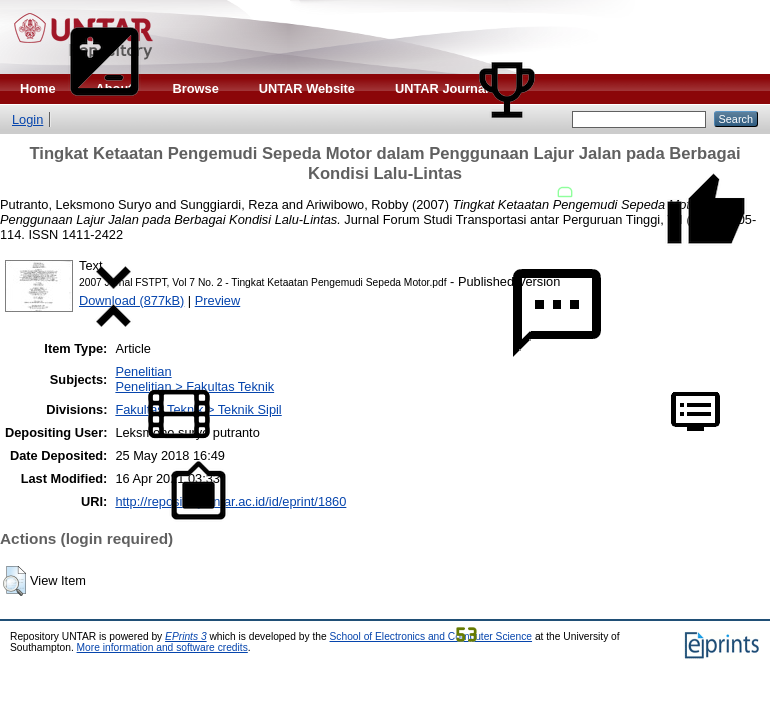 The height and width of the screenshot is (721, 770). I want to click on view photo in a decorative frame, so click(198, 492).